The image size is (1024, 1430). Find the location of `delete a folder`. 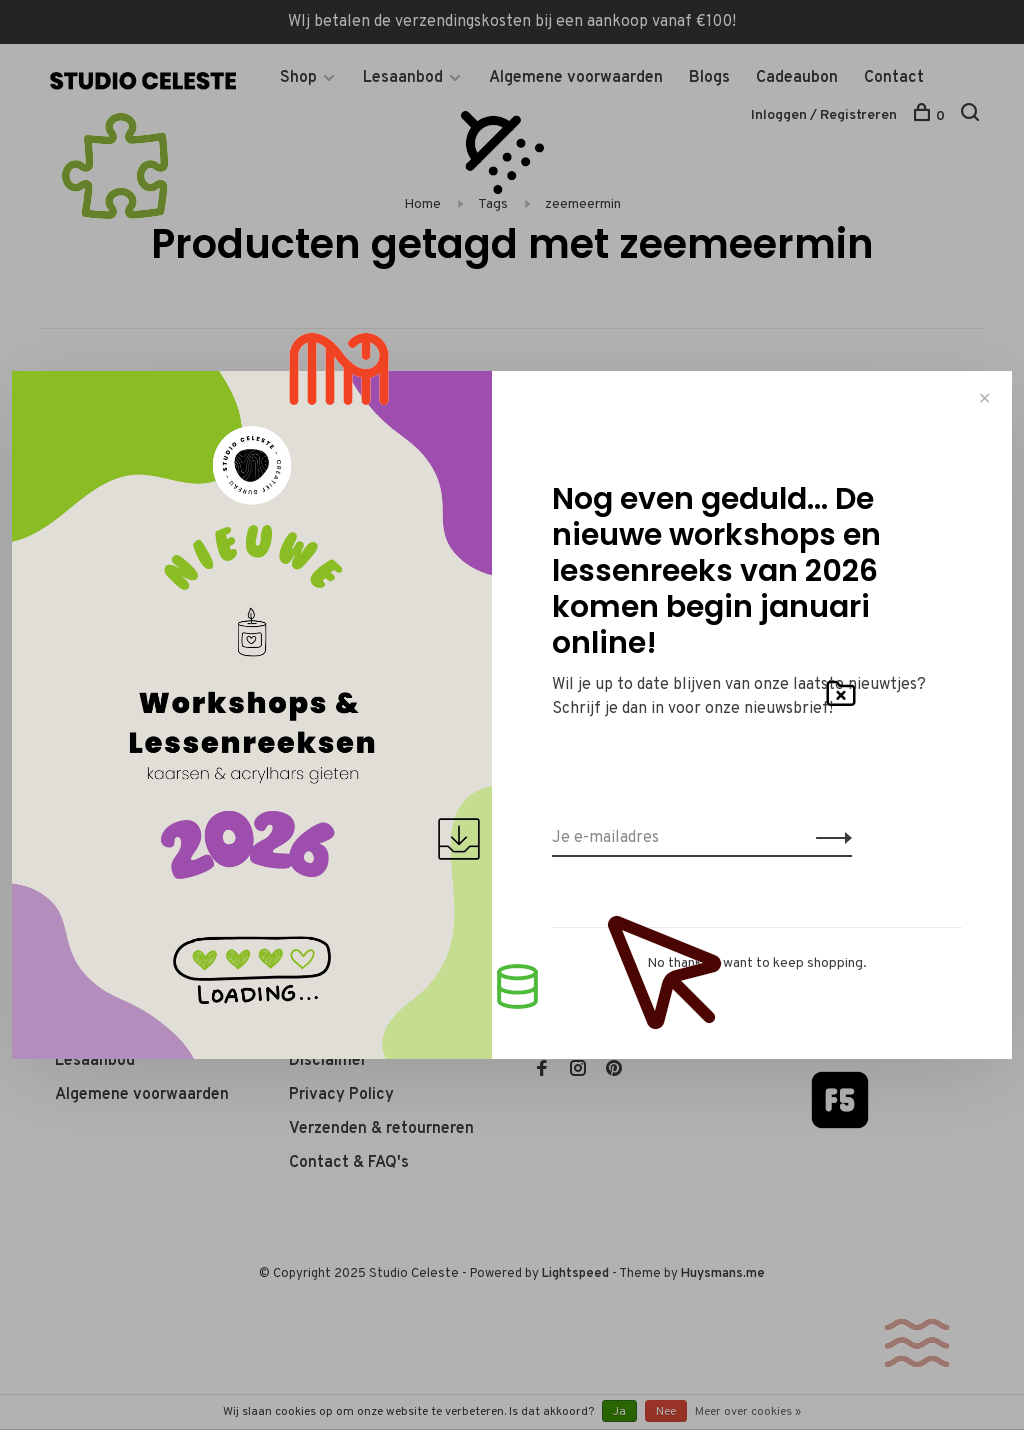

delete a folder is located at coordinates (841, 694).